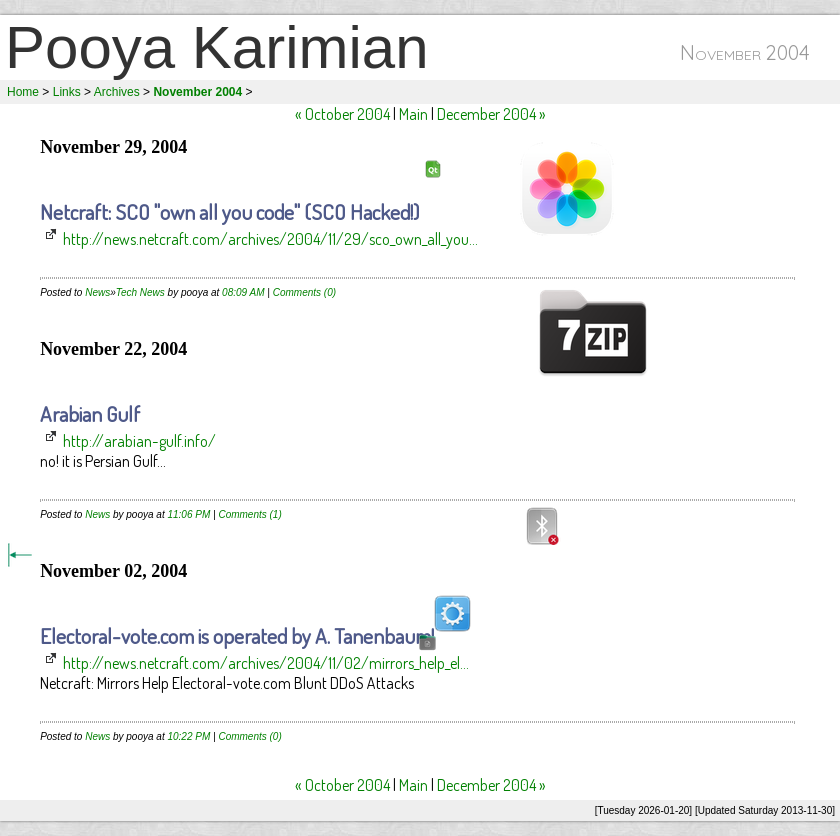 This screenshot has width=840, height=836. I want to click on go to the first item in a list or sequence, so click(20, 555).